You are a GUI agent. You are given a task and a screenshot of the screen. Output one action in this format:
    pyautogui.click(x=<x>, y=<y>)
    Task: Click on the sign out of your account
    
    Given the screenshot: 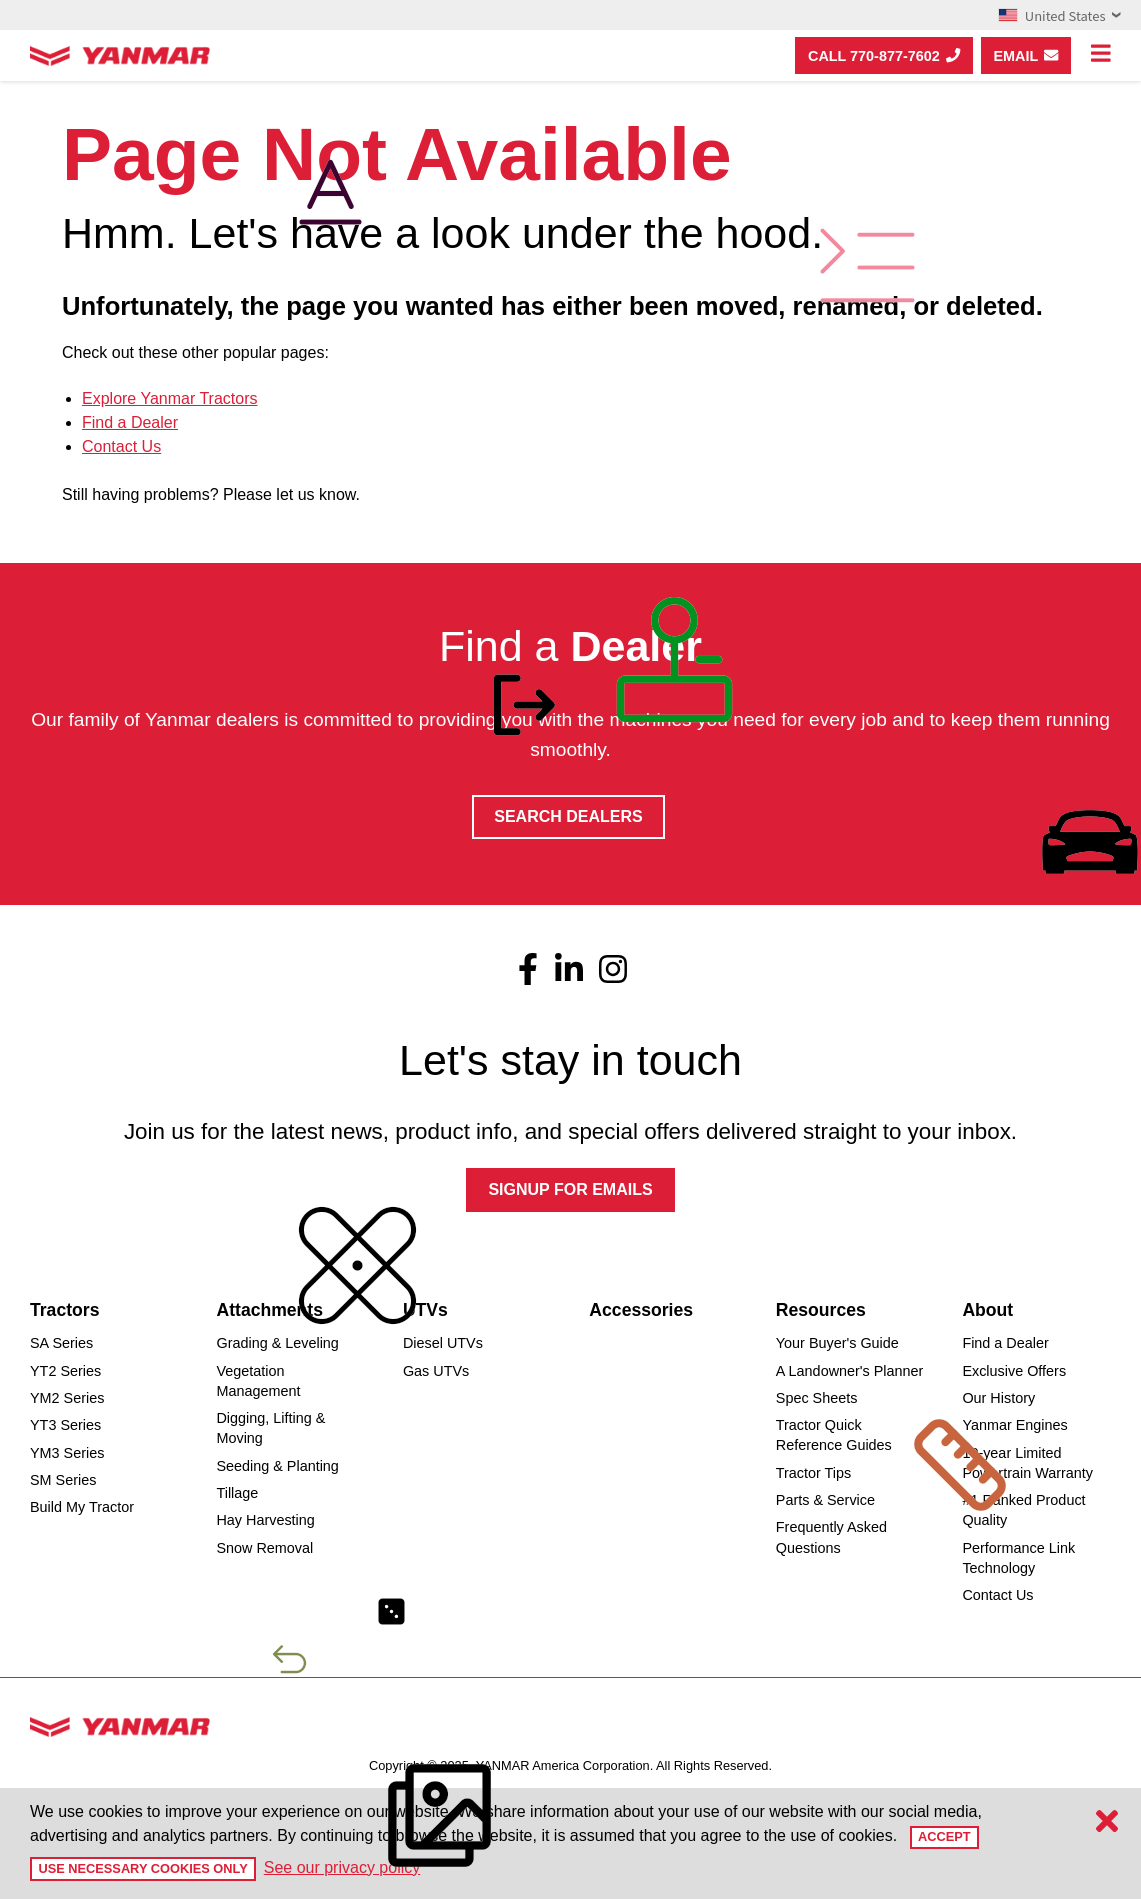 What is the action you would take?
    pyautogui.click(x=522, y=705)
    